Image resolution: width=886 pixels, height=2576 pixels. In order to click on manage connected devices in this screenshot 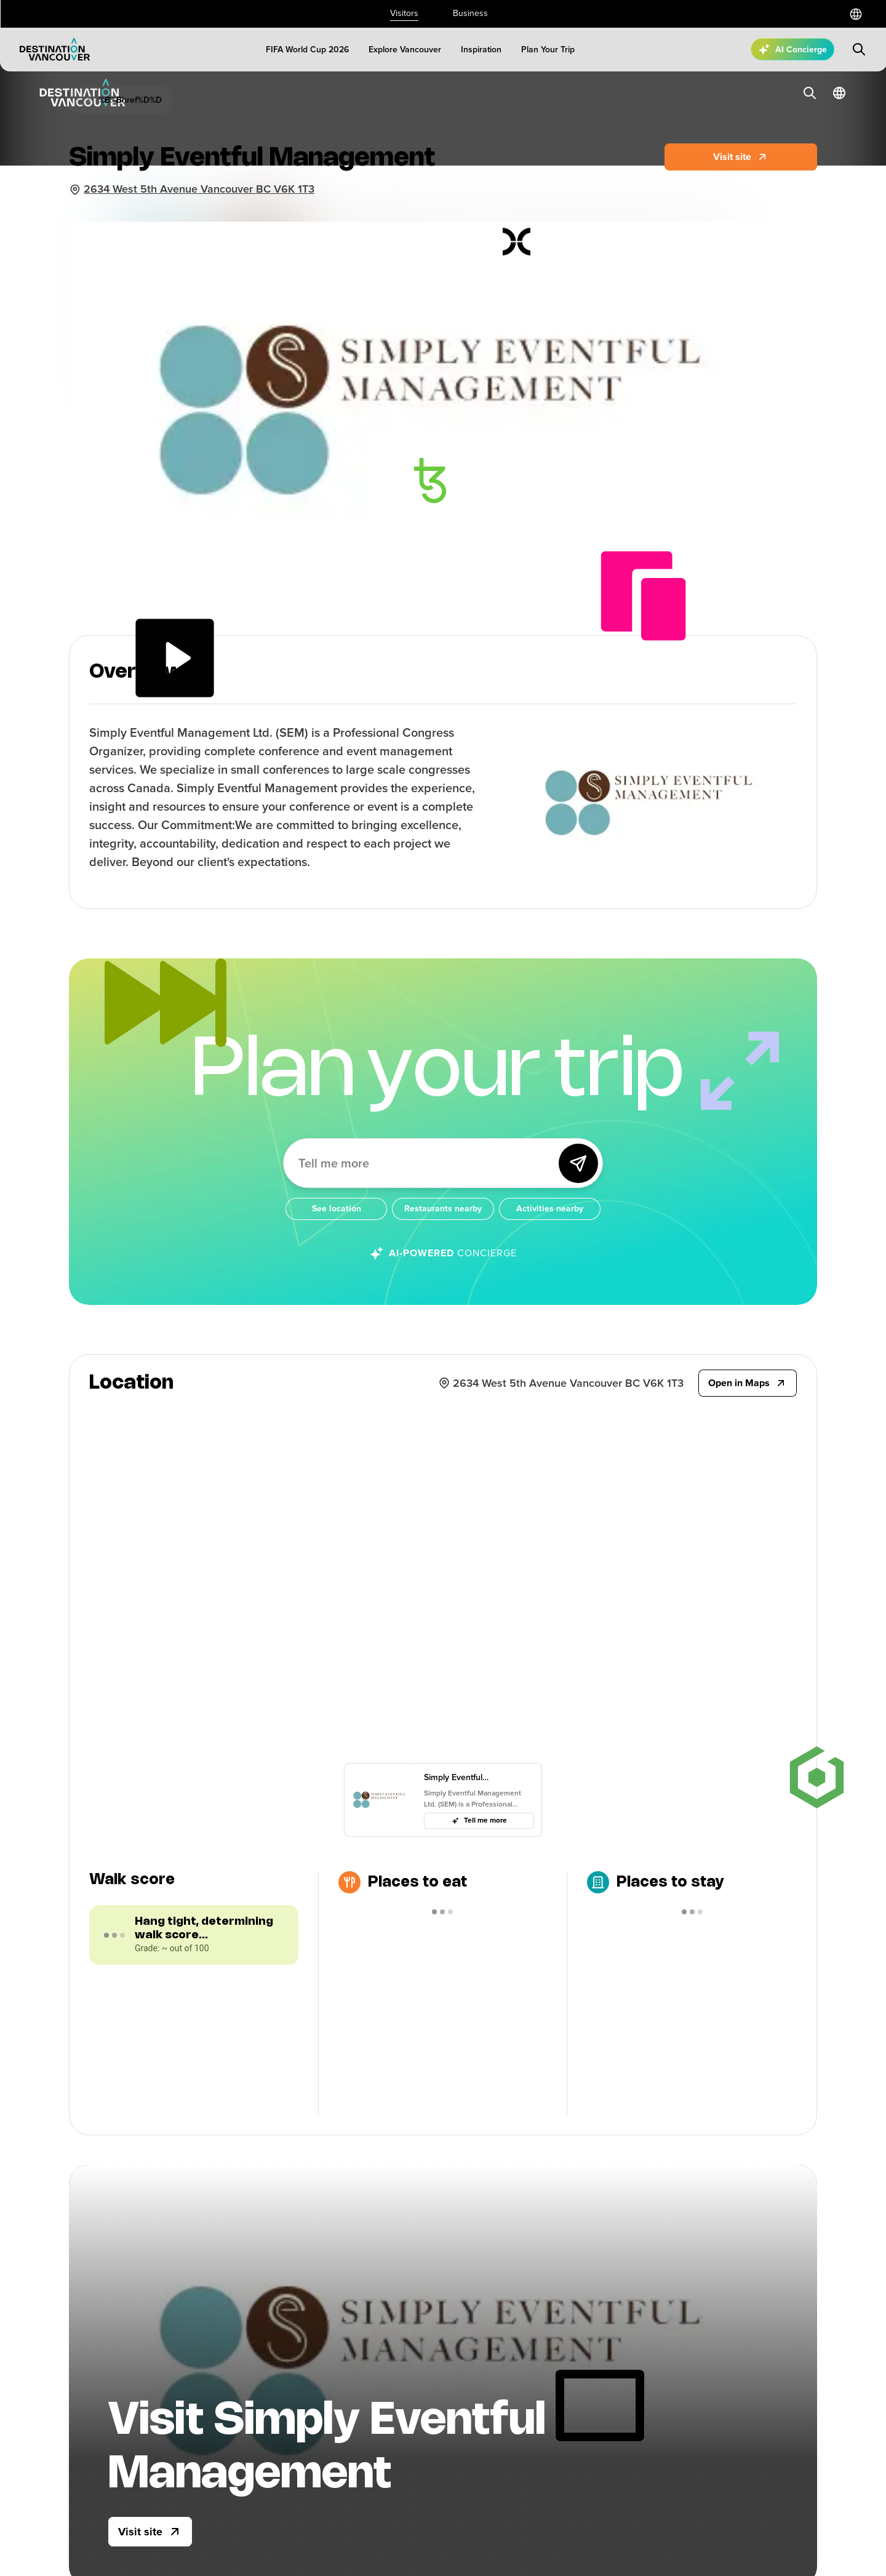, I will do `click(641, 596)`.